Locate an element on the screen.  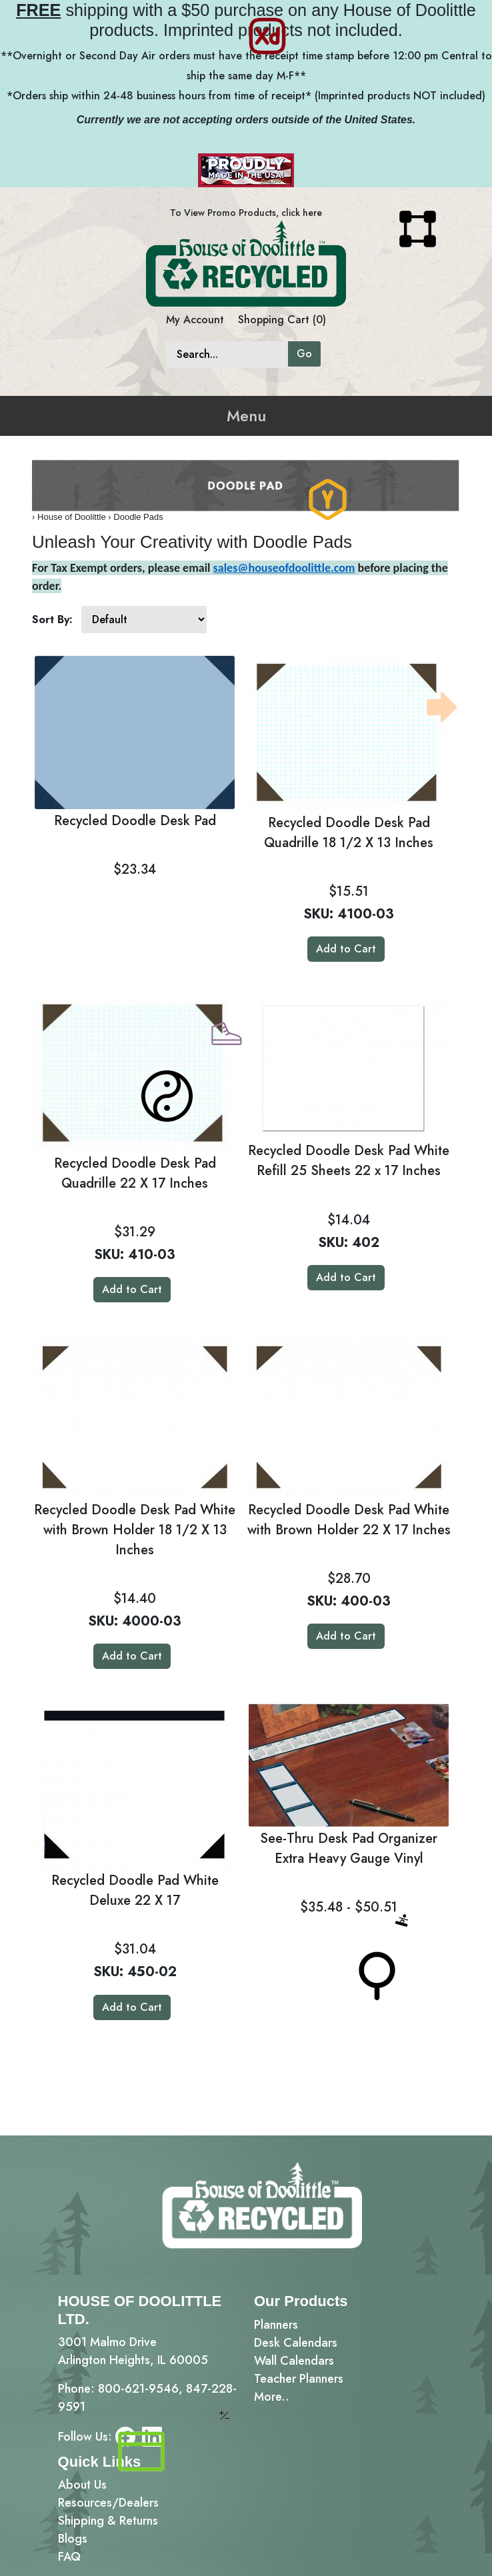
open web browser is located at coordinates (141, 2451).